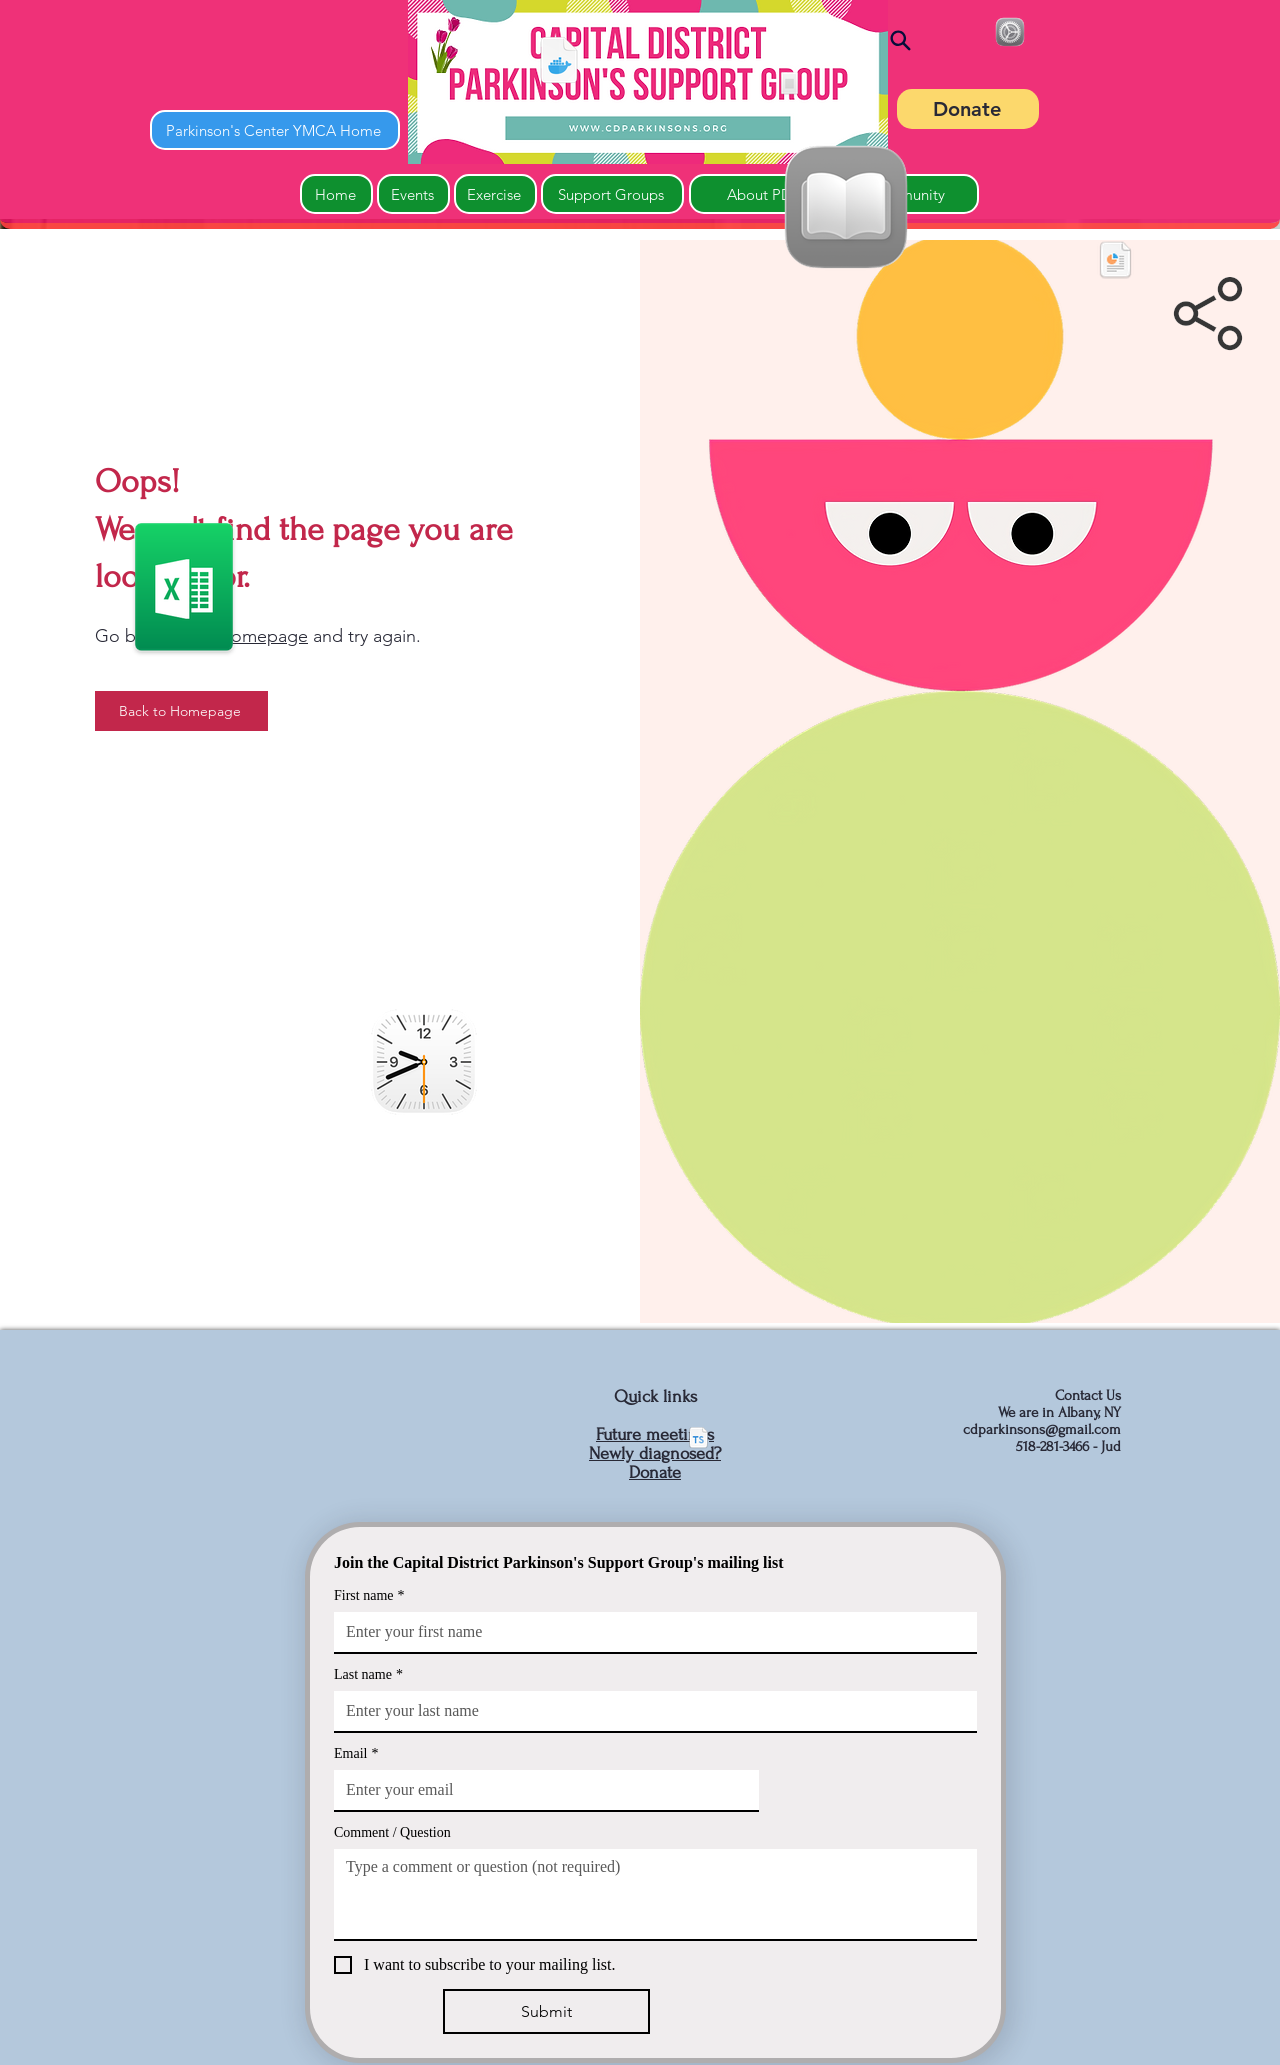 This screenshot has height=2065, width=1280. Describe the element at coordinates (184, 589) in the screenshot. I see `spreadsheet template file` at that location.